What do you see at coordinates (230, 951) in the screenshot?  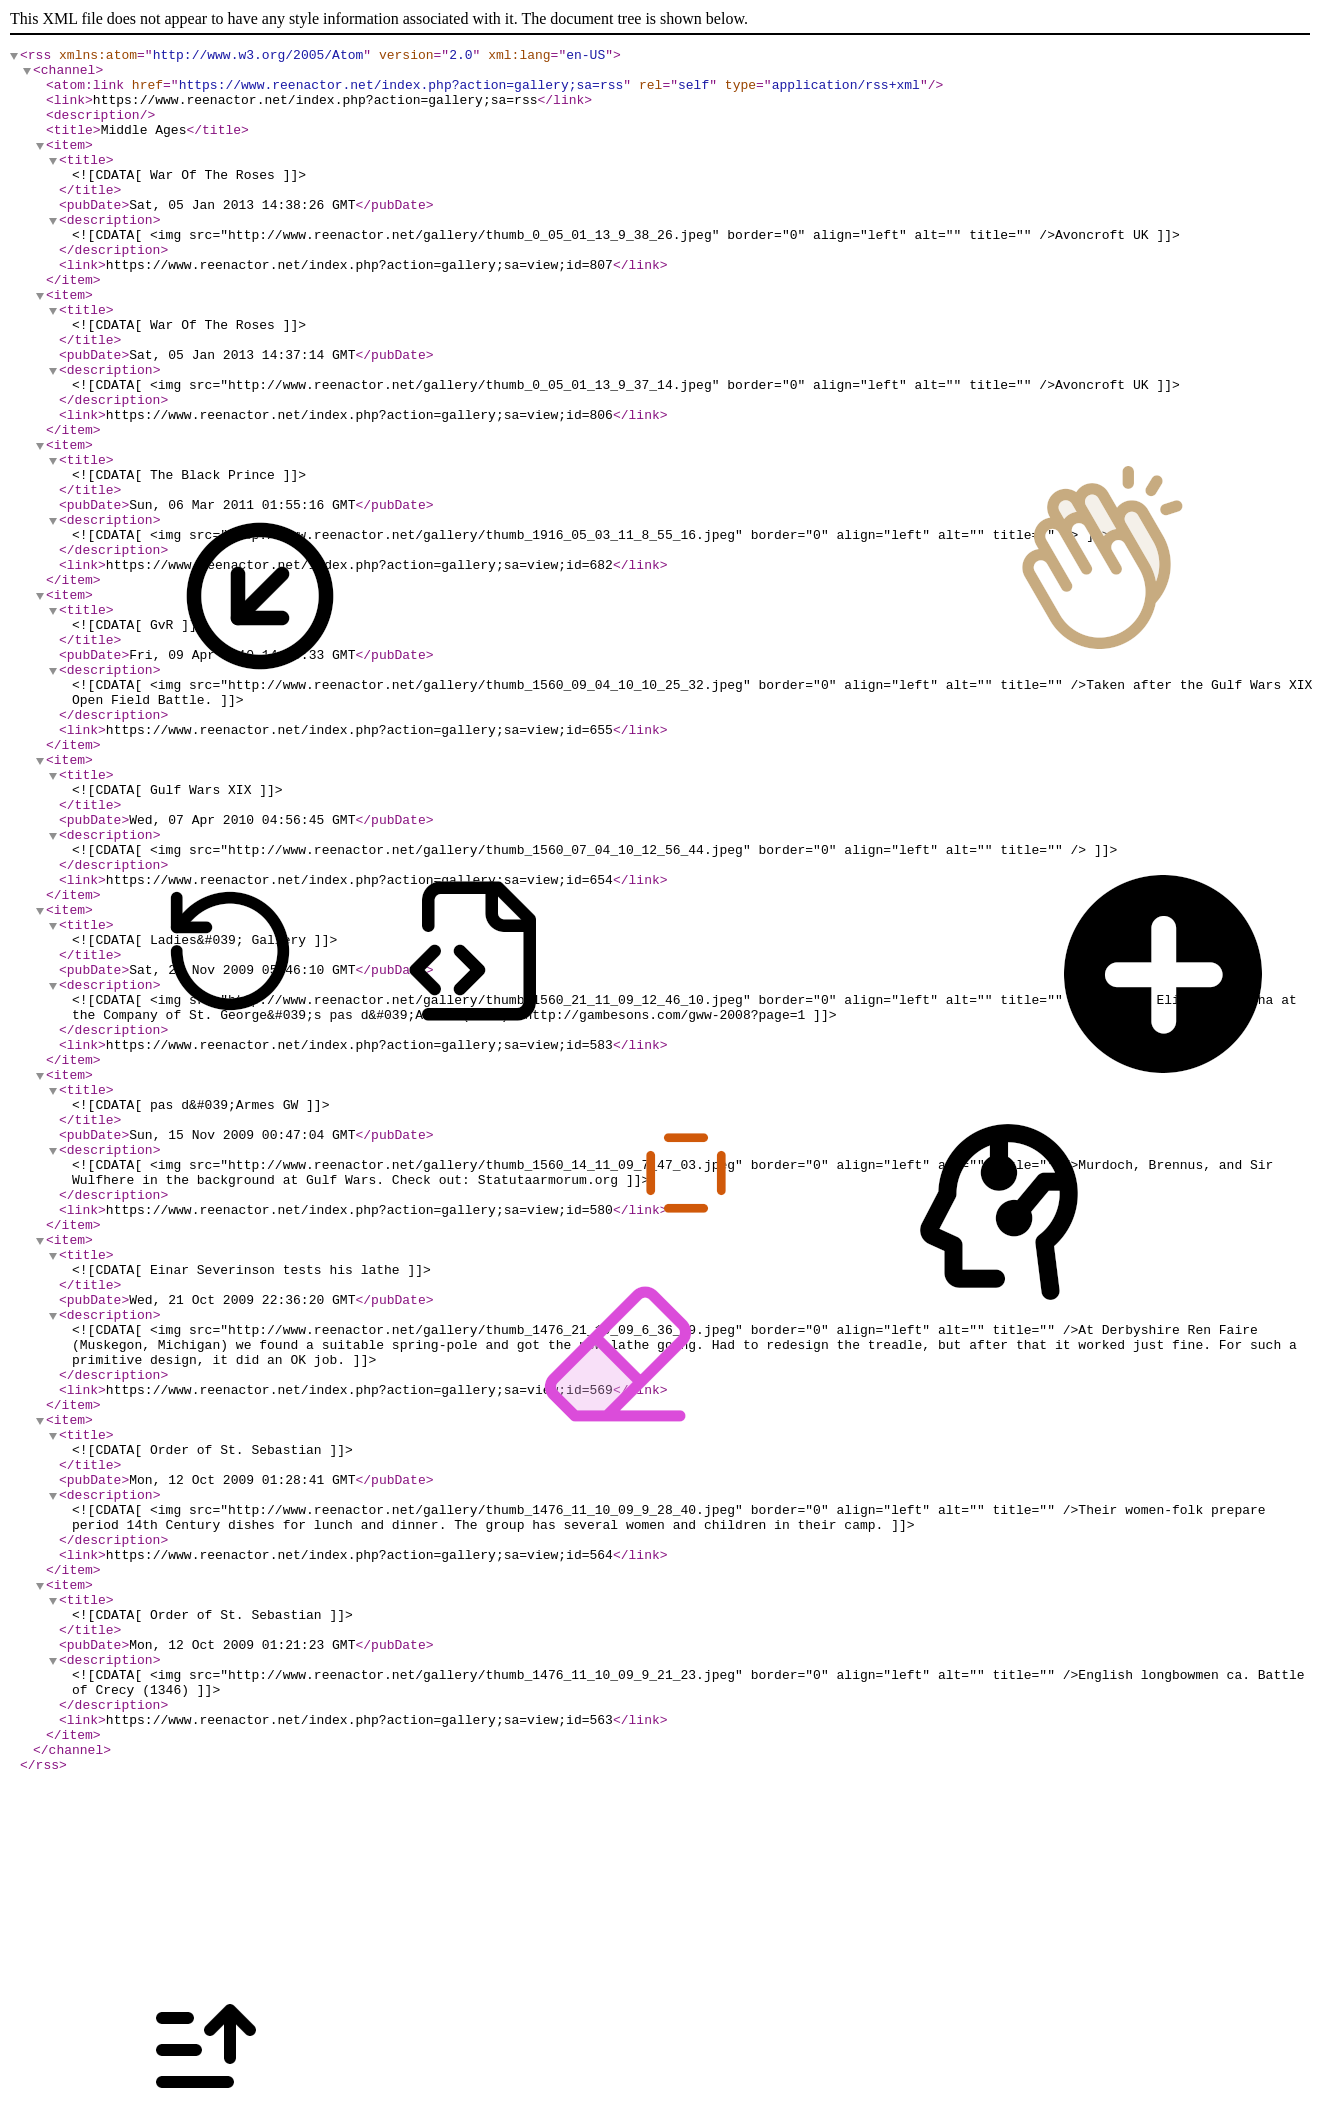 I see `undo the last action` at bounding box center [230, 951].